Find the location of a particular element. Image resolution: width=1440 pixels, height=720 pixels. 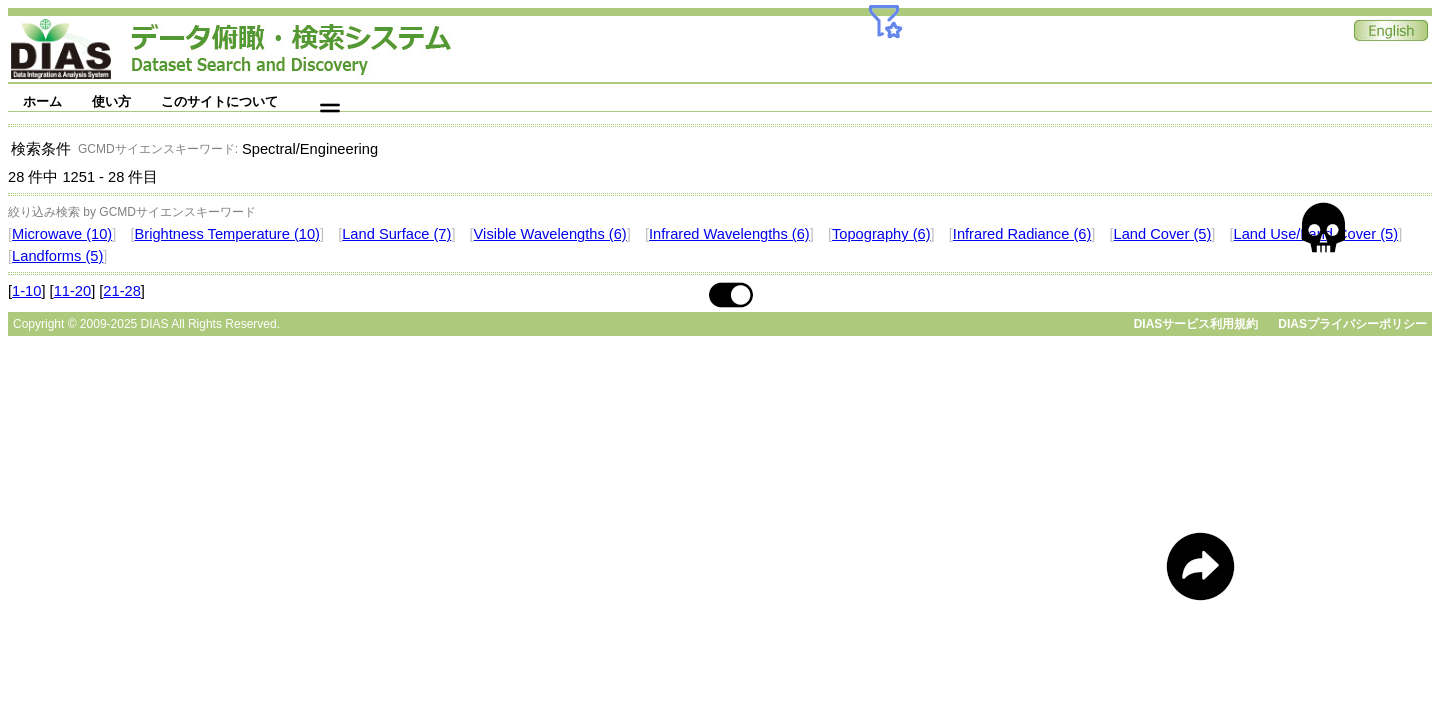

reorder or rearrange items in a list is located at coordinates (330, 108).